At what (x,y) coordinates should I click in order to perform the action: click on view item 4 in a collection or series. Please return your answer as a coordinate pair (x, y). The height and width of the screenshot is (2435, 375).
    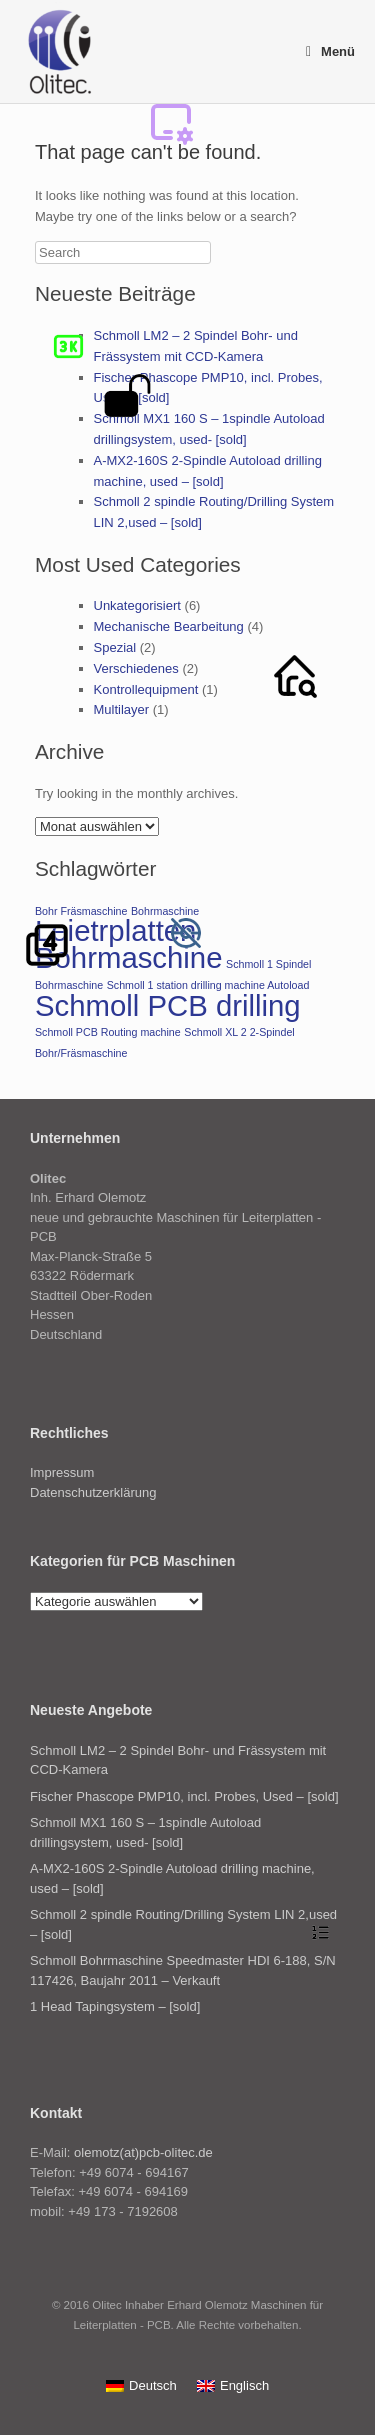
    Looking at the image, I should click on (47, 945).